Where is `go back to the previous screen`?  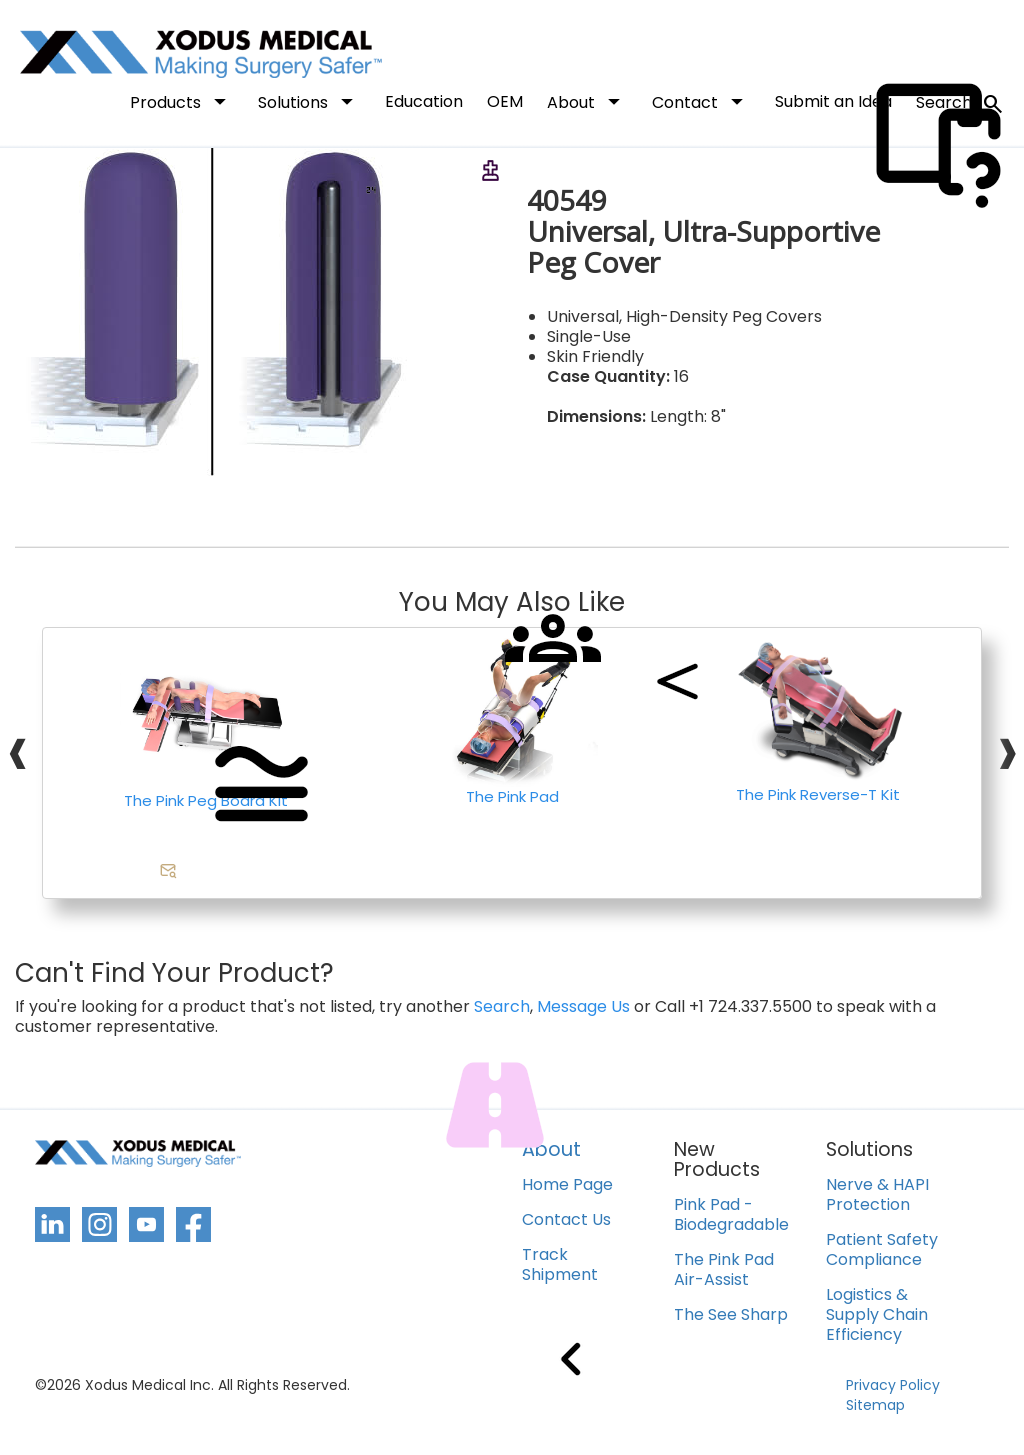 go back to the previous screen is located at coordinates (571, 1359).